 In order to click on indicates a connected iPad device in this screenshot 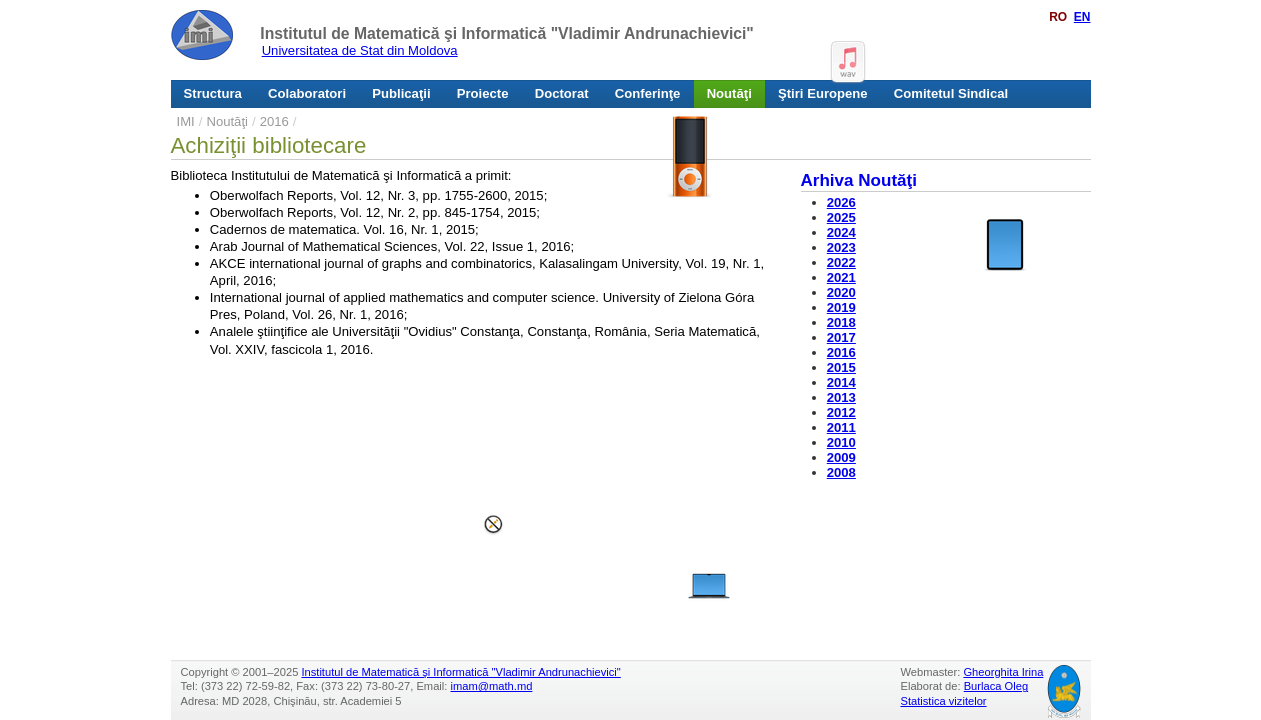, I will do `click(1005, 245)`.